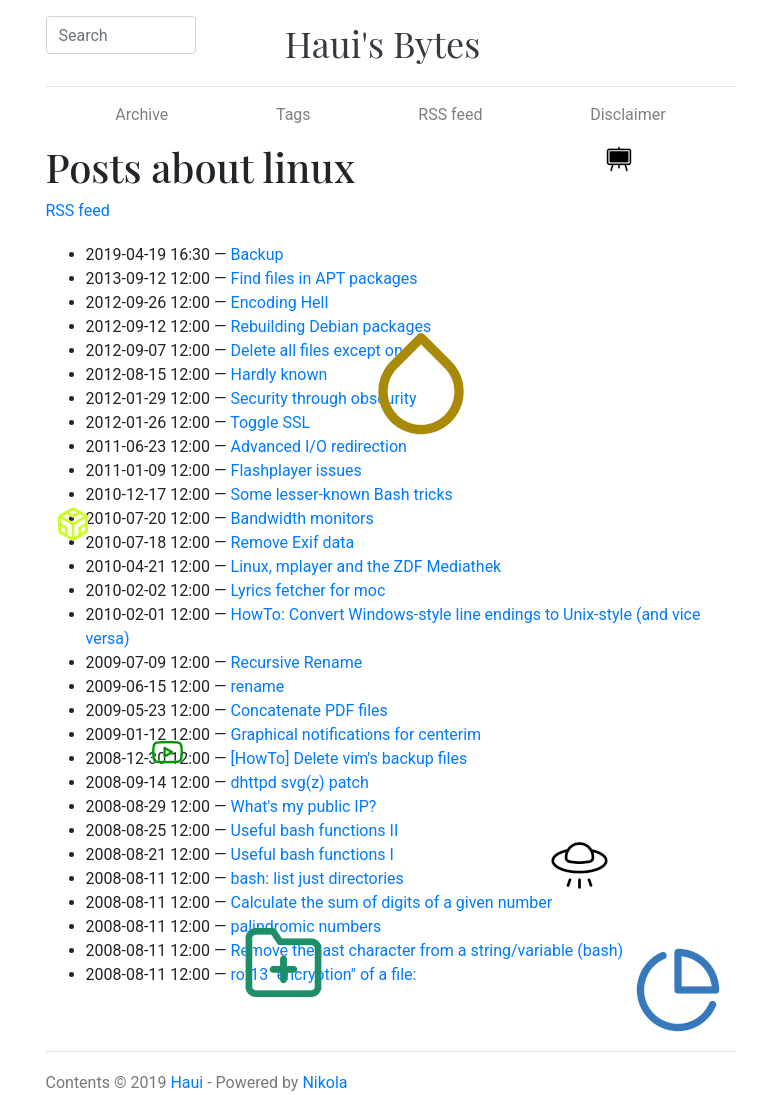 The height and width of the screenshot is (1095, 781). I want to click on create a new folder, so click(283, 962).